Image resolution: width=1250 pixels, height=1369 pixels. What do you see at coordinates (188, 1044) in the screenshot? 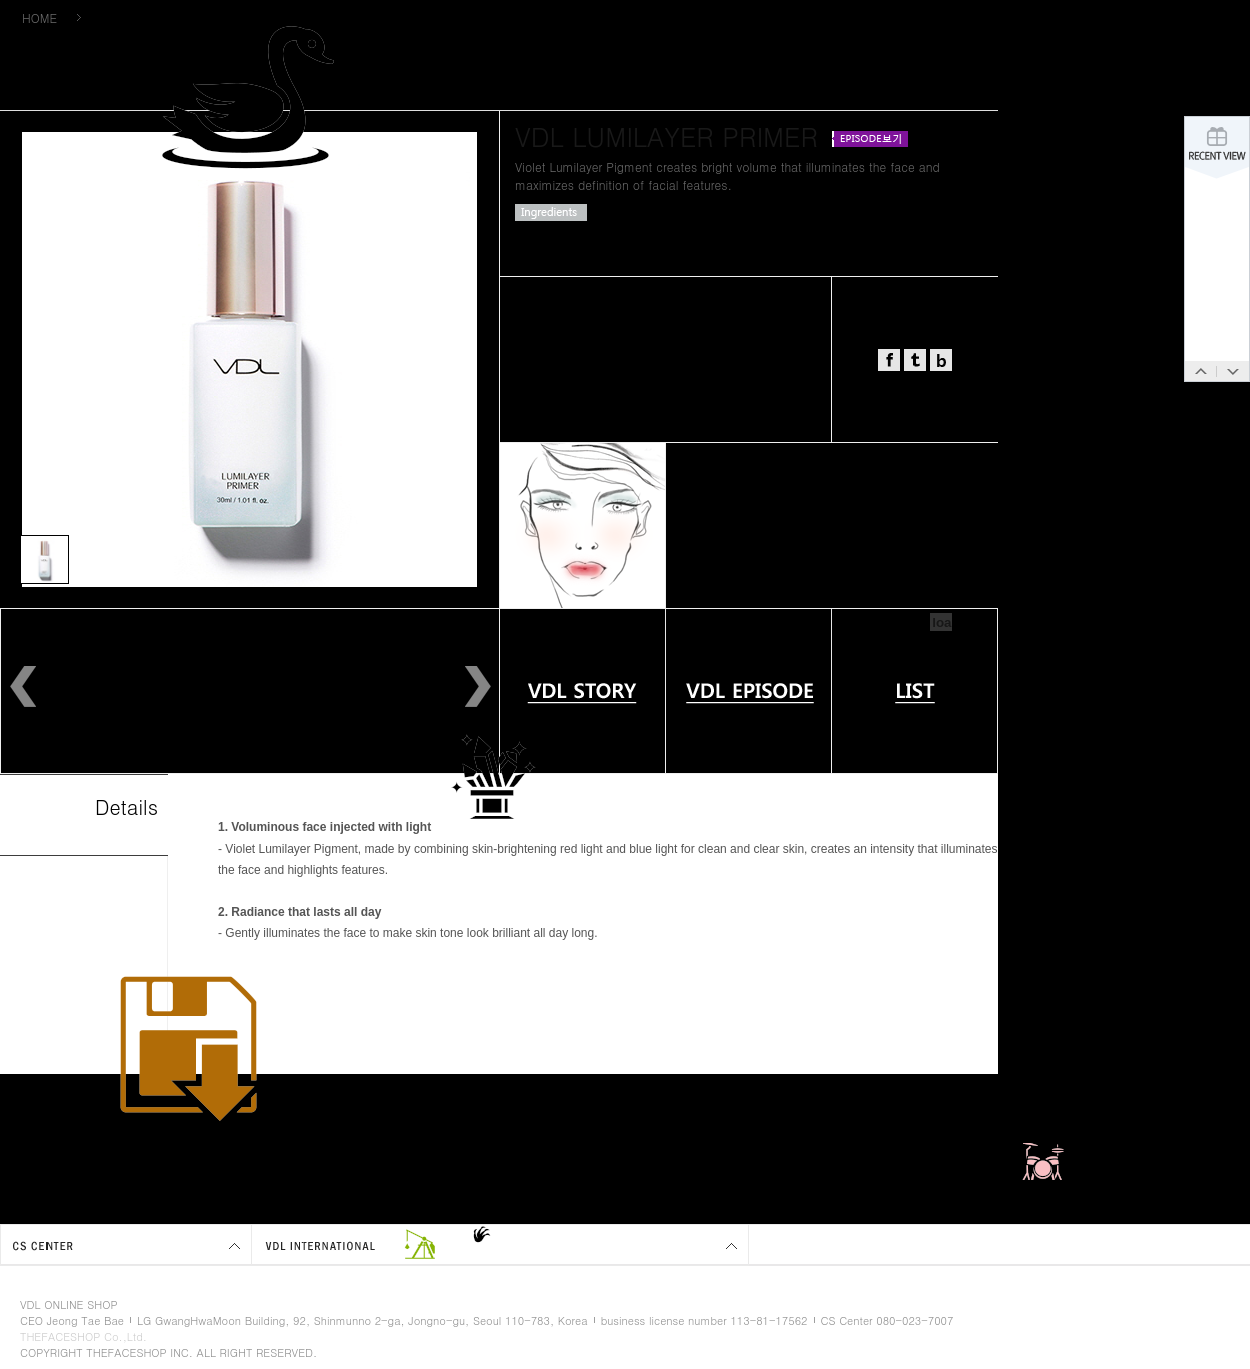
I see `load a saved game or file` at bounding box center [188, 1044].